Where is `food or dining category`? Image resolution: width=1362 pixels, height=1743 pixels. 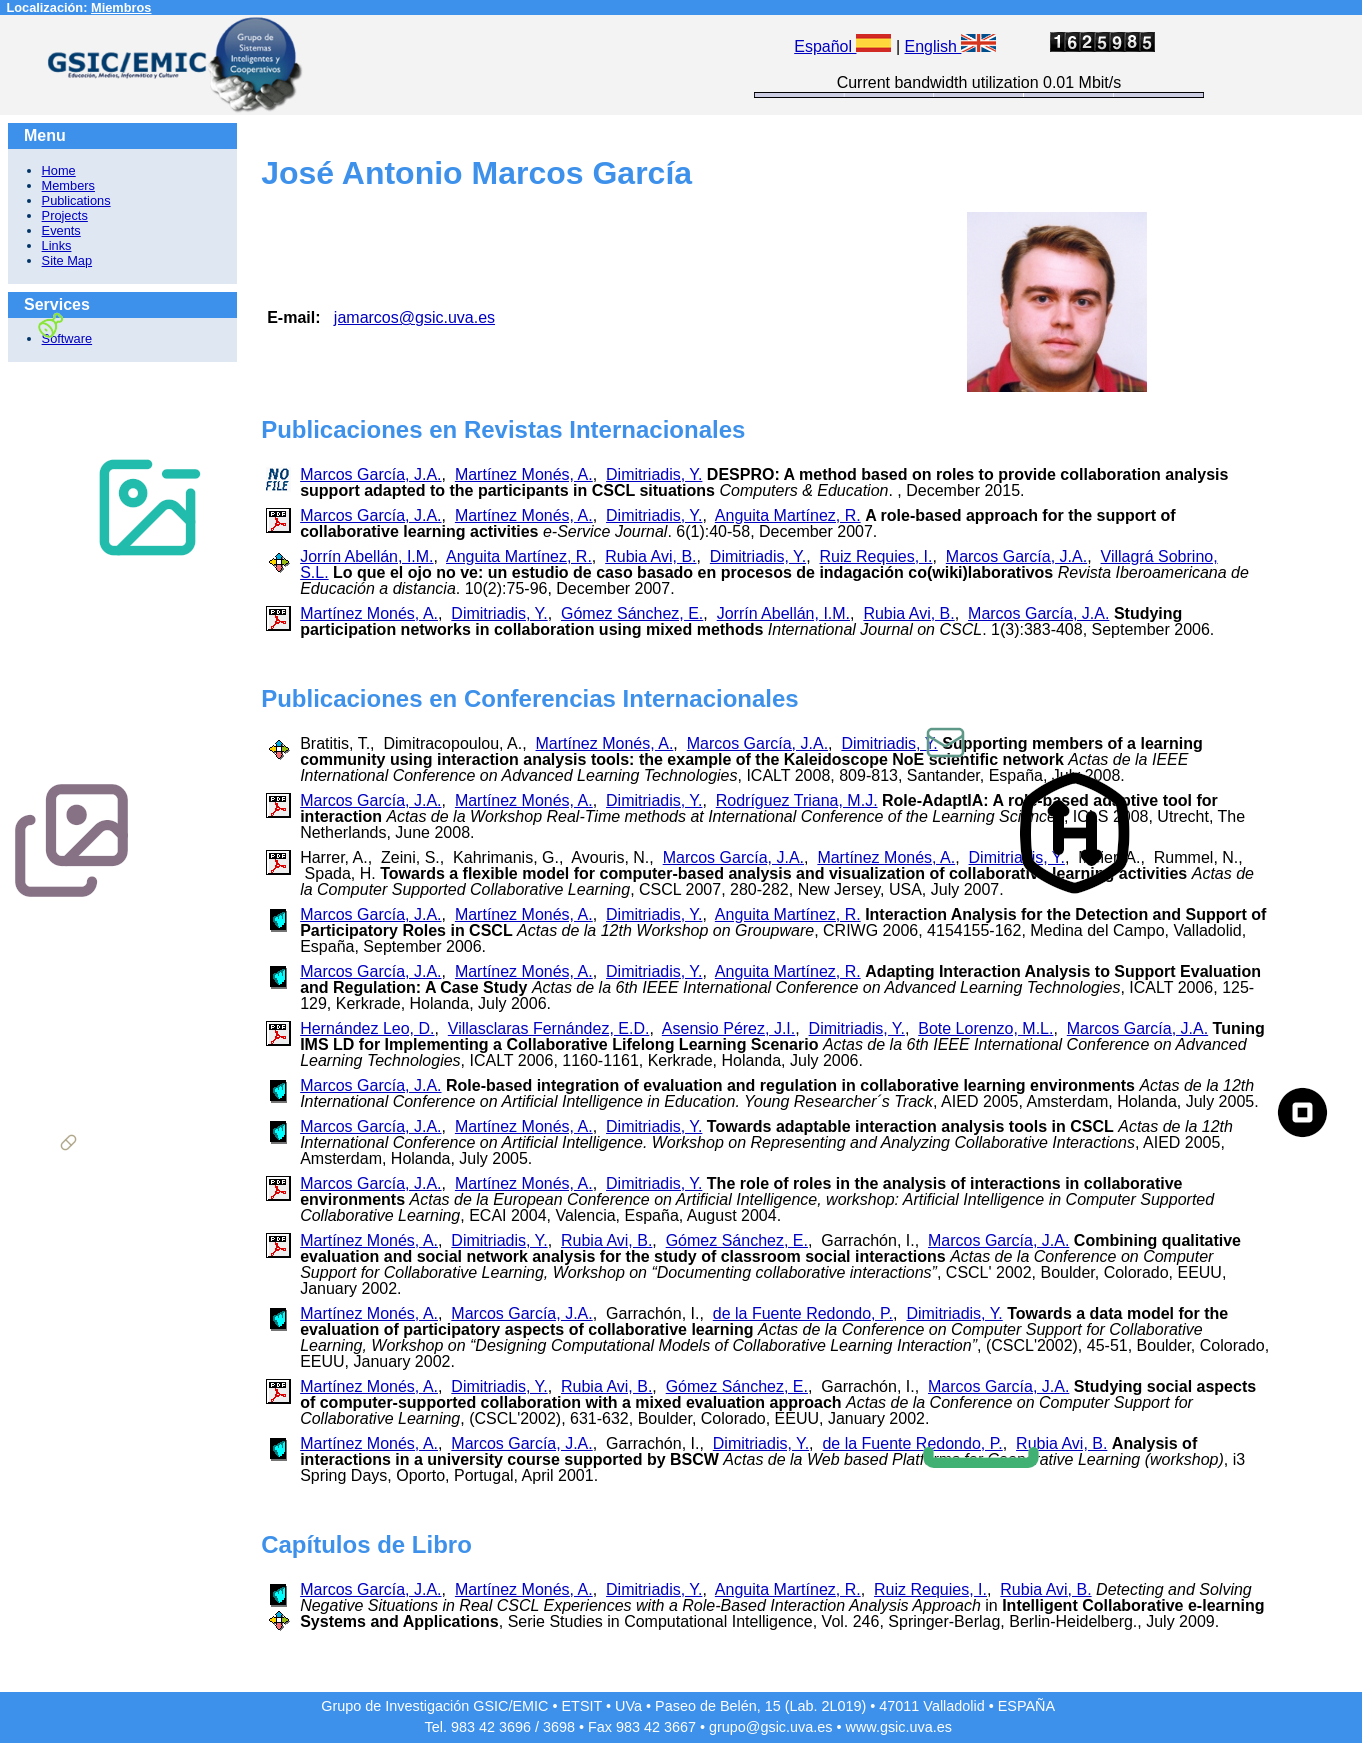 food or dining category is located at coordinates (50, 325).